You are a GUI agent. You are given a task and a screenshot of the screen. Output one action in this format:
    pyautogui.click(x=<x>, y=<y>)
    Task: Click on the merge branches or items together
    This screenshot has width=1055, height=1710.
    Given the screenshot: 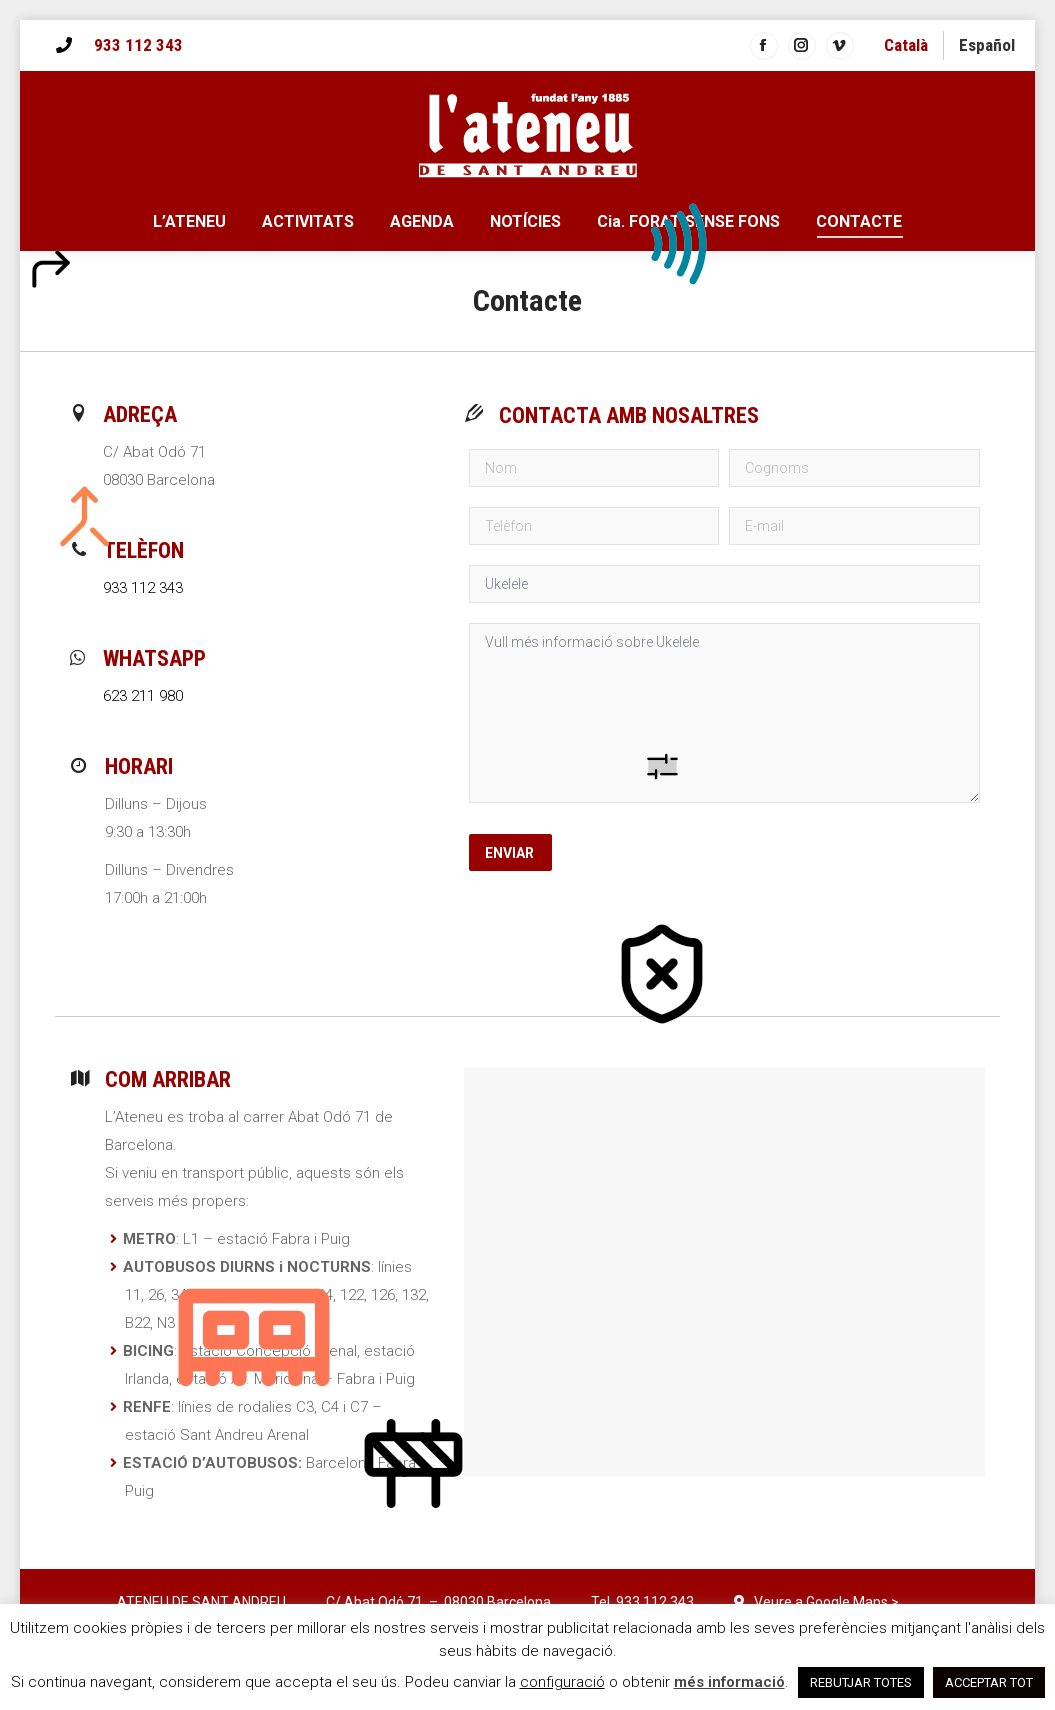 What is the action you would take?
    pyautogui.click(x=84, y=516)
    